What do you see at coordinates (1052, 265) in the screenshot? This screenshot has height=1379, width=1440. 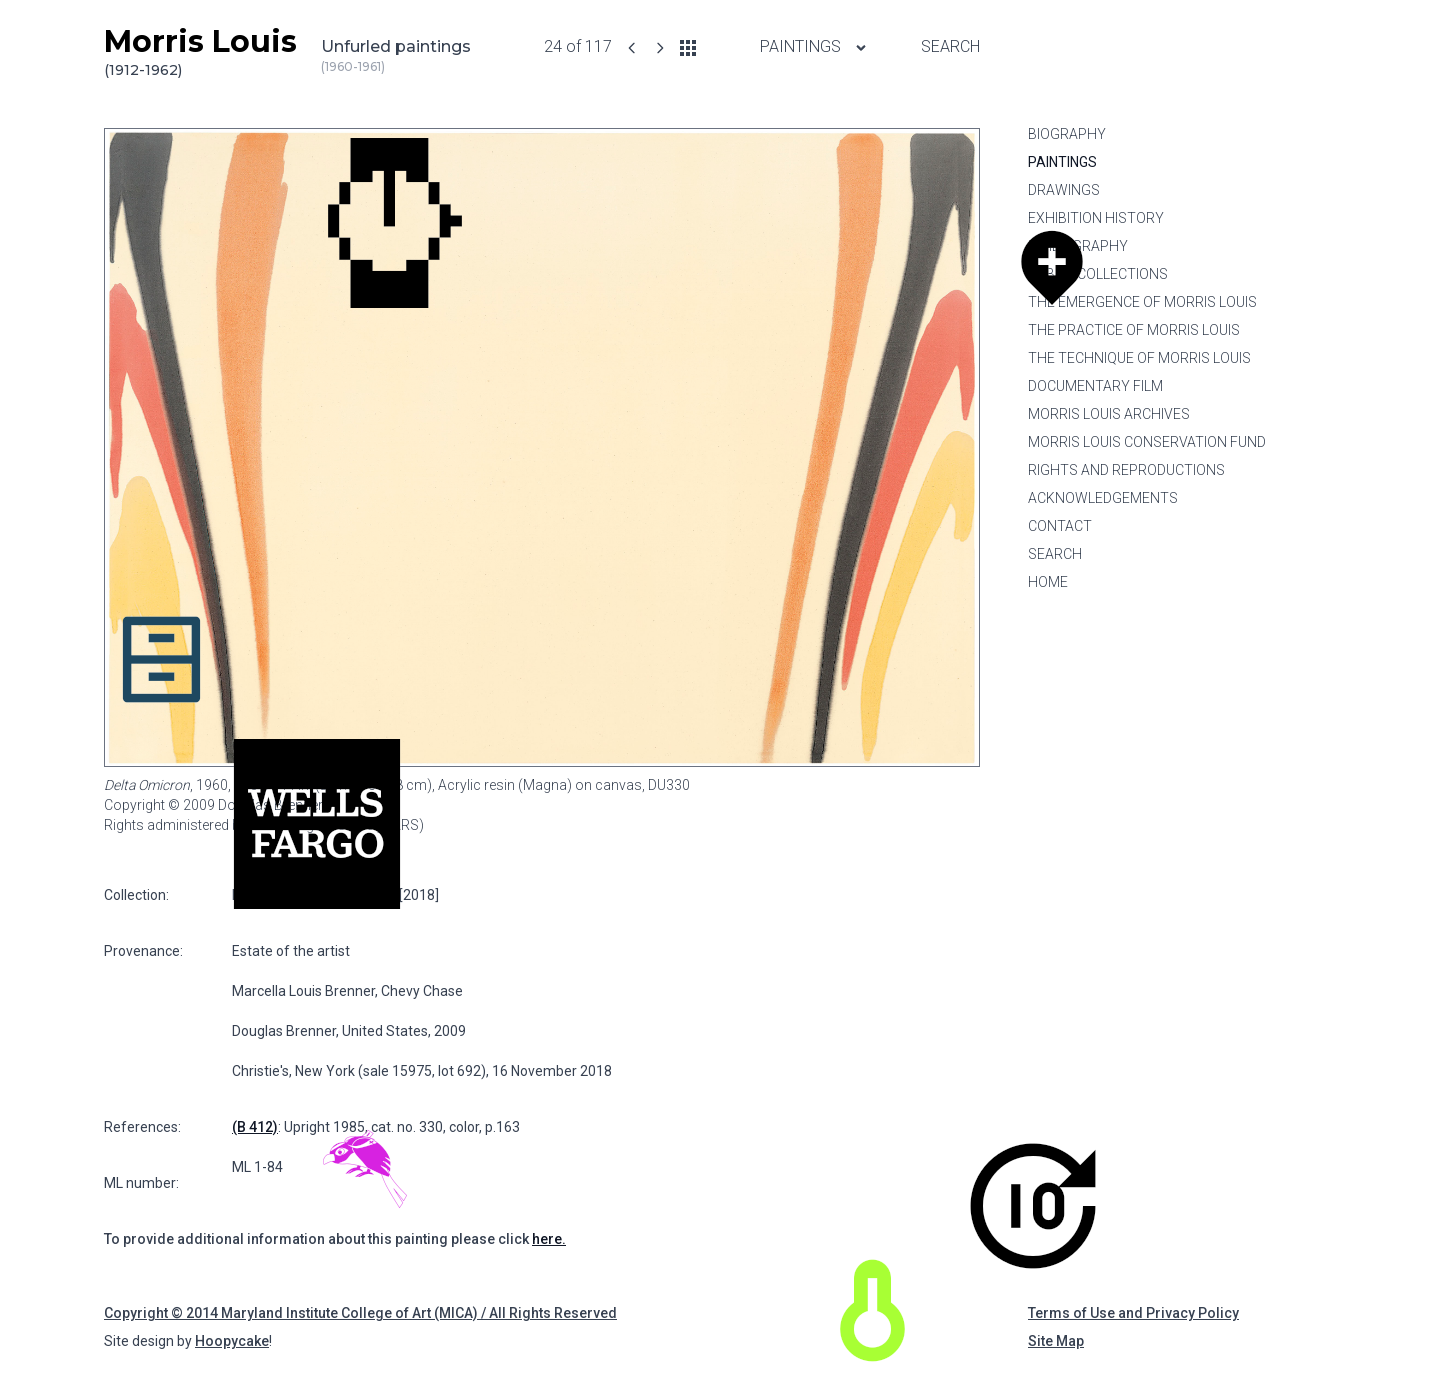 I see `add a new location pin` at bounding box center [1052, 265].